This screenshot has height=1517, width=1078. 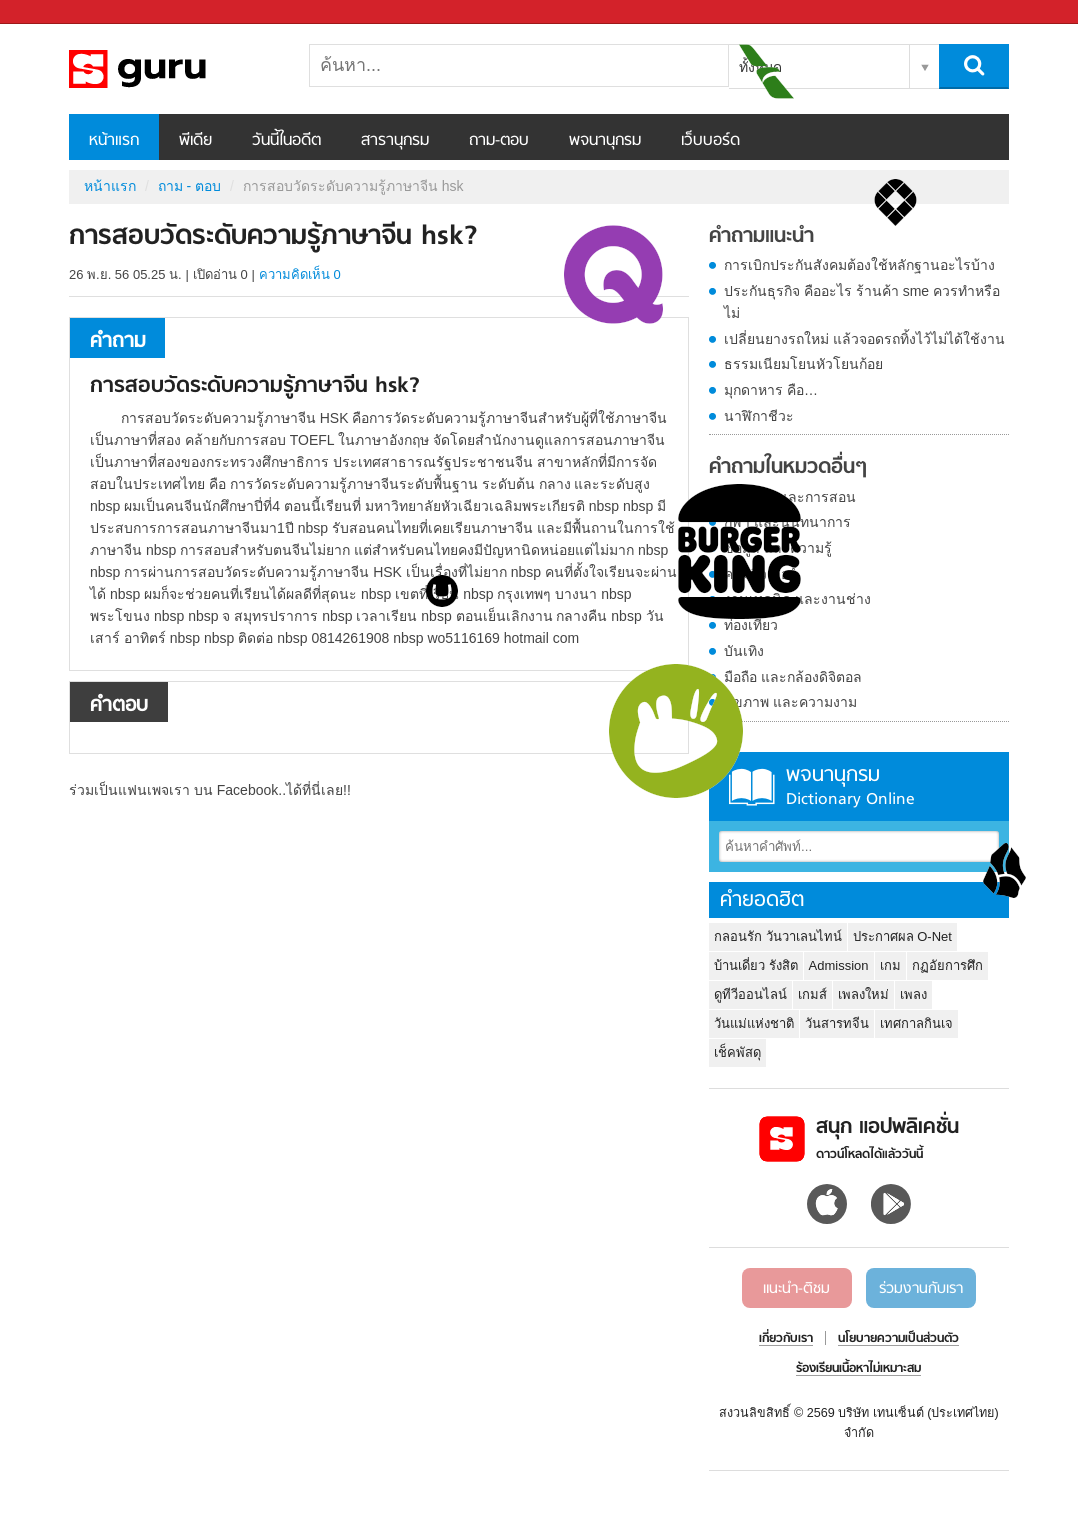 What do you see at coordinates (676, 731) in the screenshot?
I see `xubuntu linux distribution logo` at bounding box center [676, 731].